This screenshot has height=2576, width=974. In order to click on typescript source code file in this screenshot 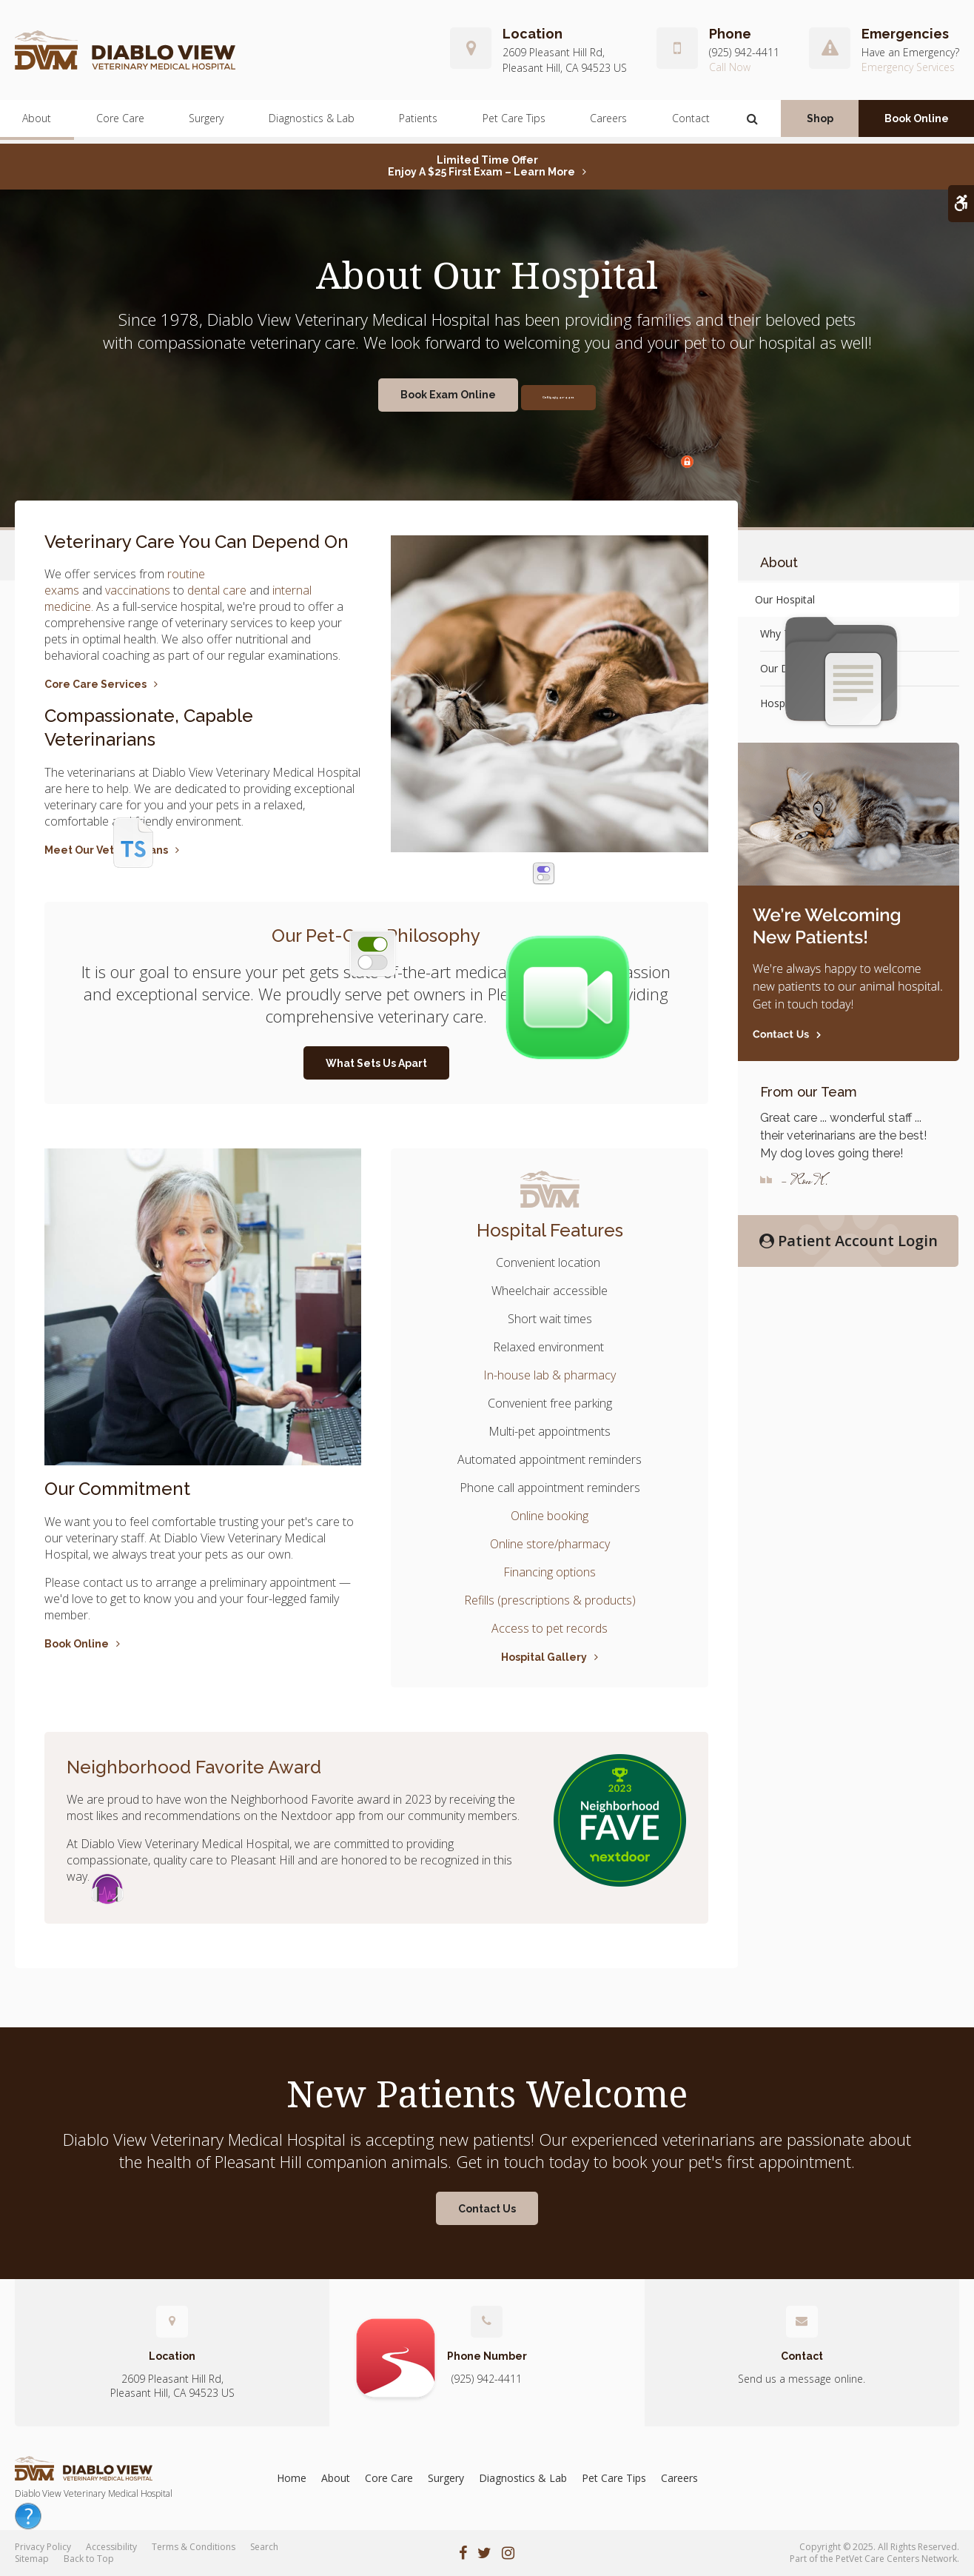, I will do `click(133, 843)`.